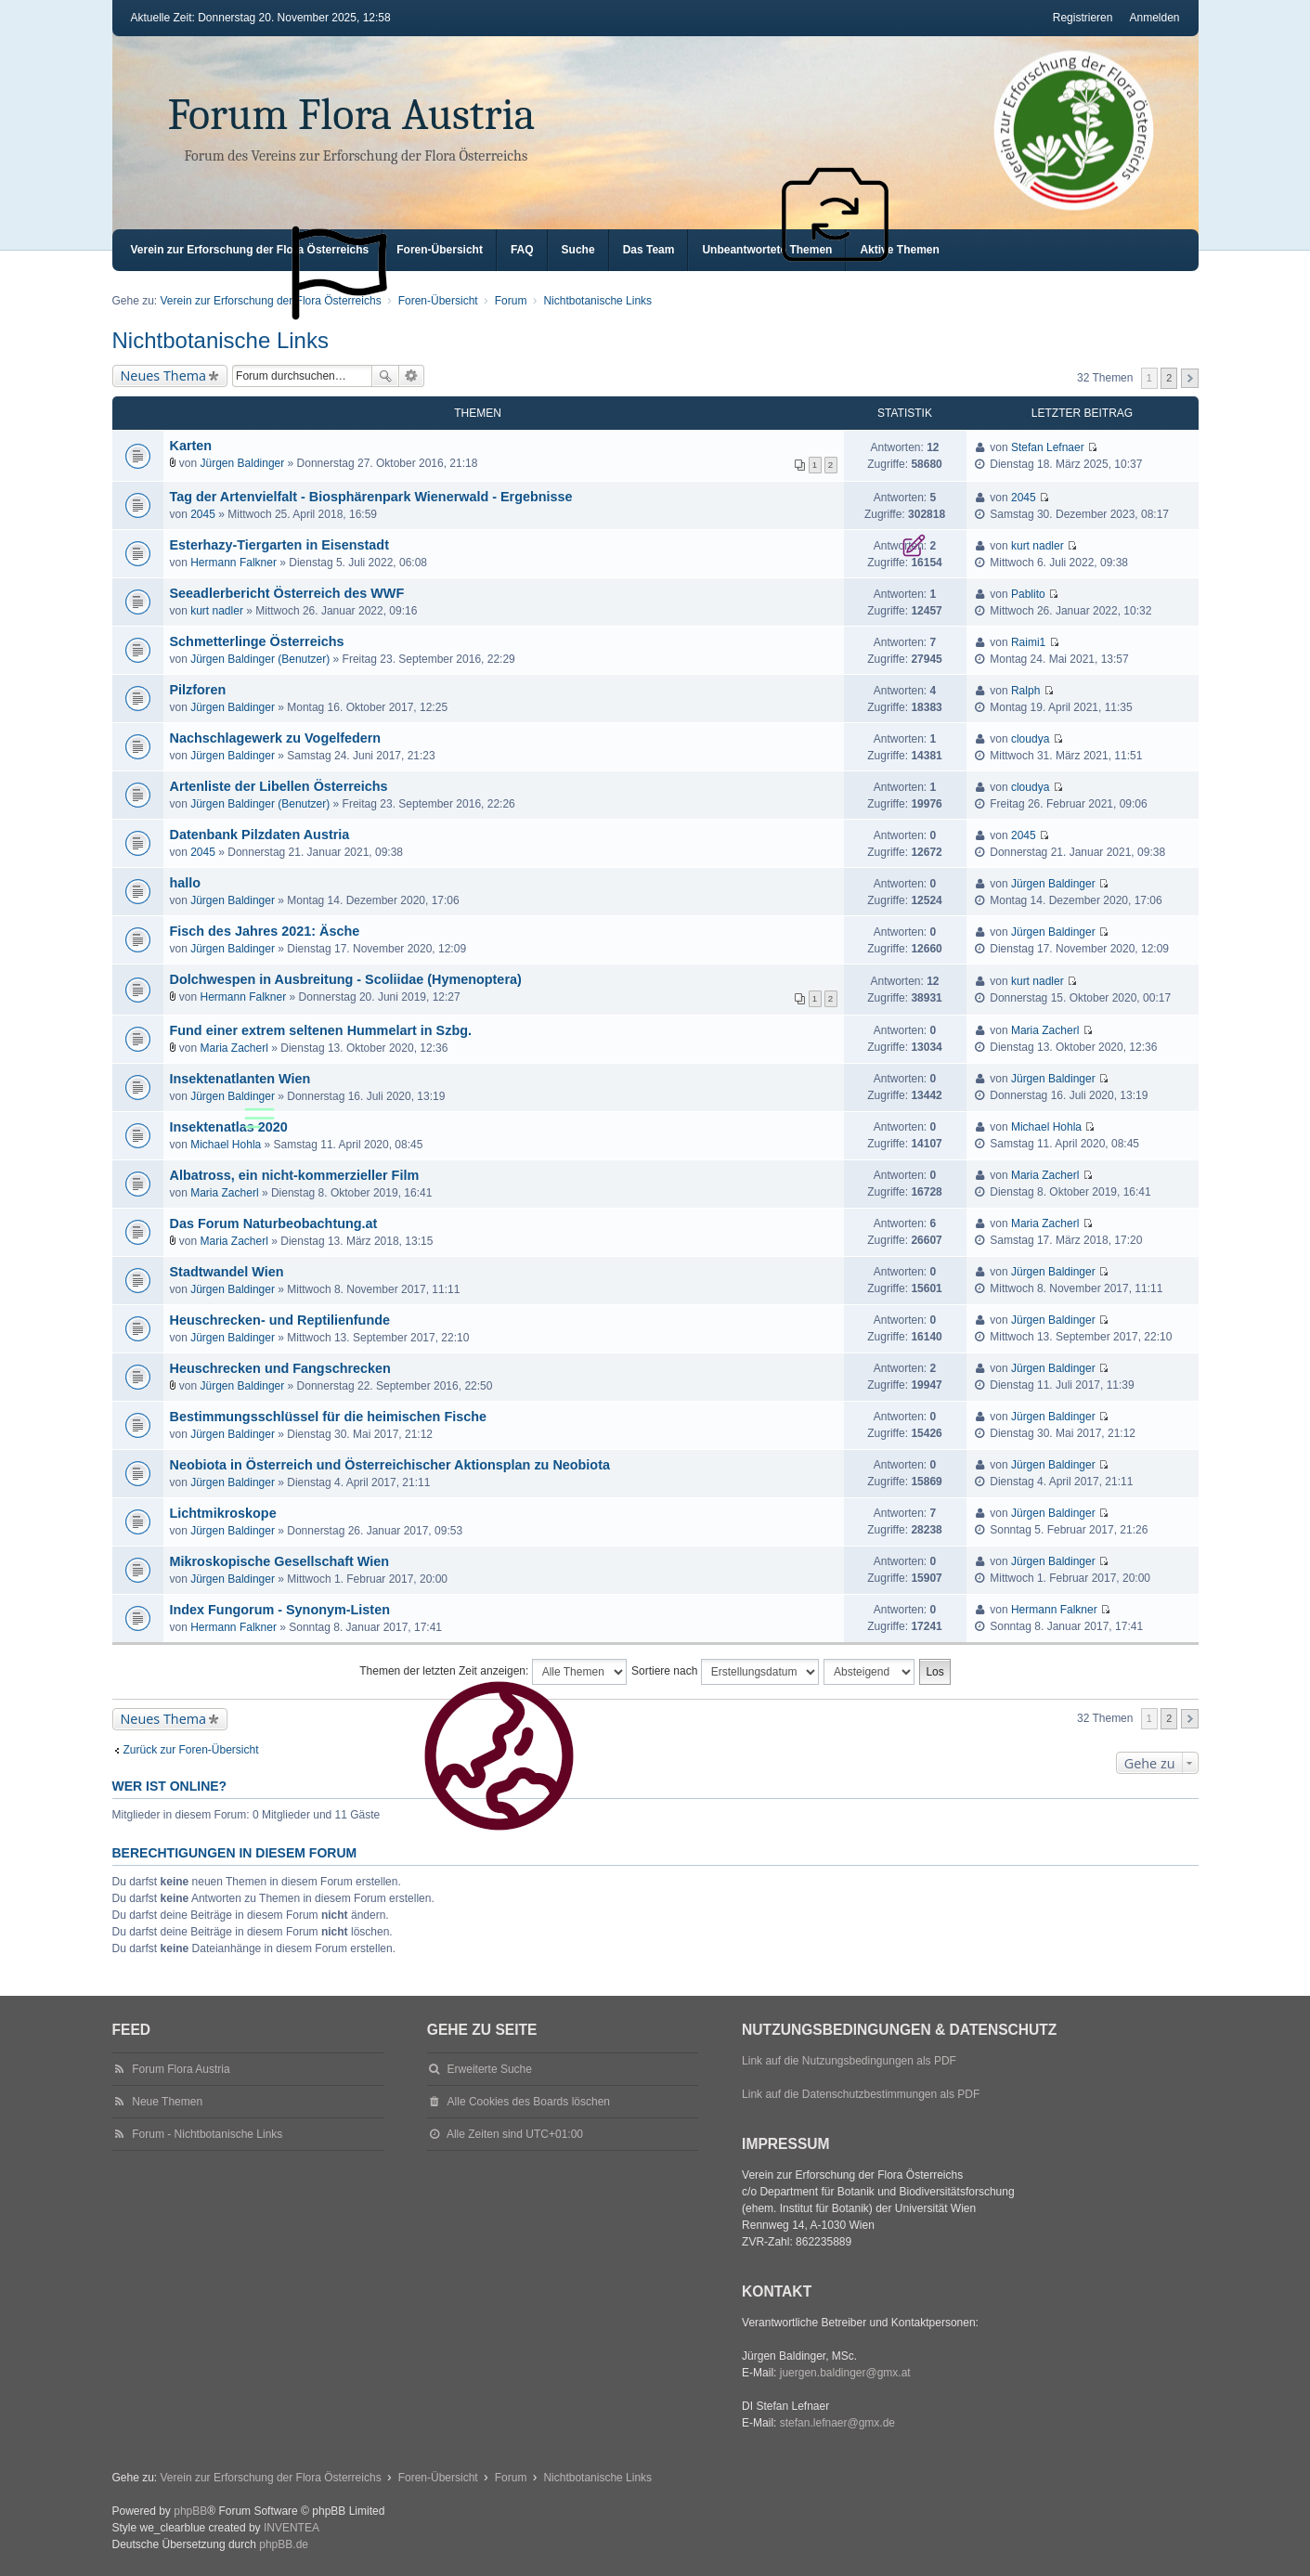 The height and width of the screenshot is (2576, 1310). What do you see at coordinates (914, 546) in the screenshot?
I see `edit or compose a new document` at bounding box center [914, 546].